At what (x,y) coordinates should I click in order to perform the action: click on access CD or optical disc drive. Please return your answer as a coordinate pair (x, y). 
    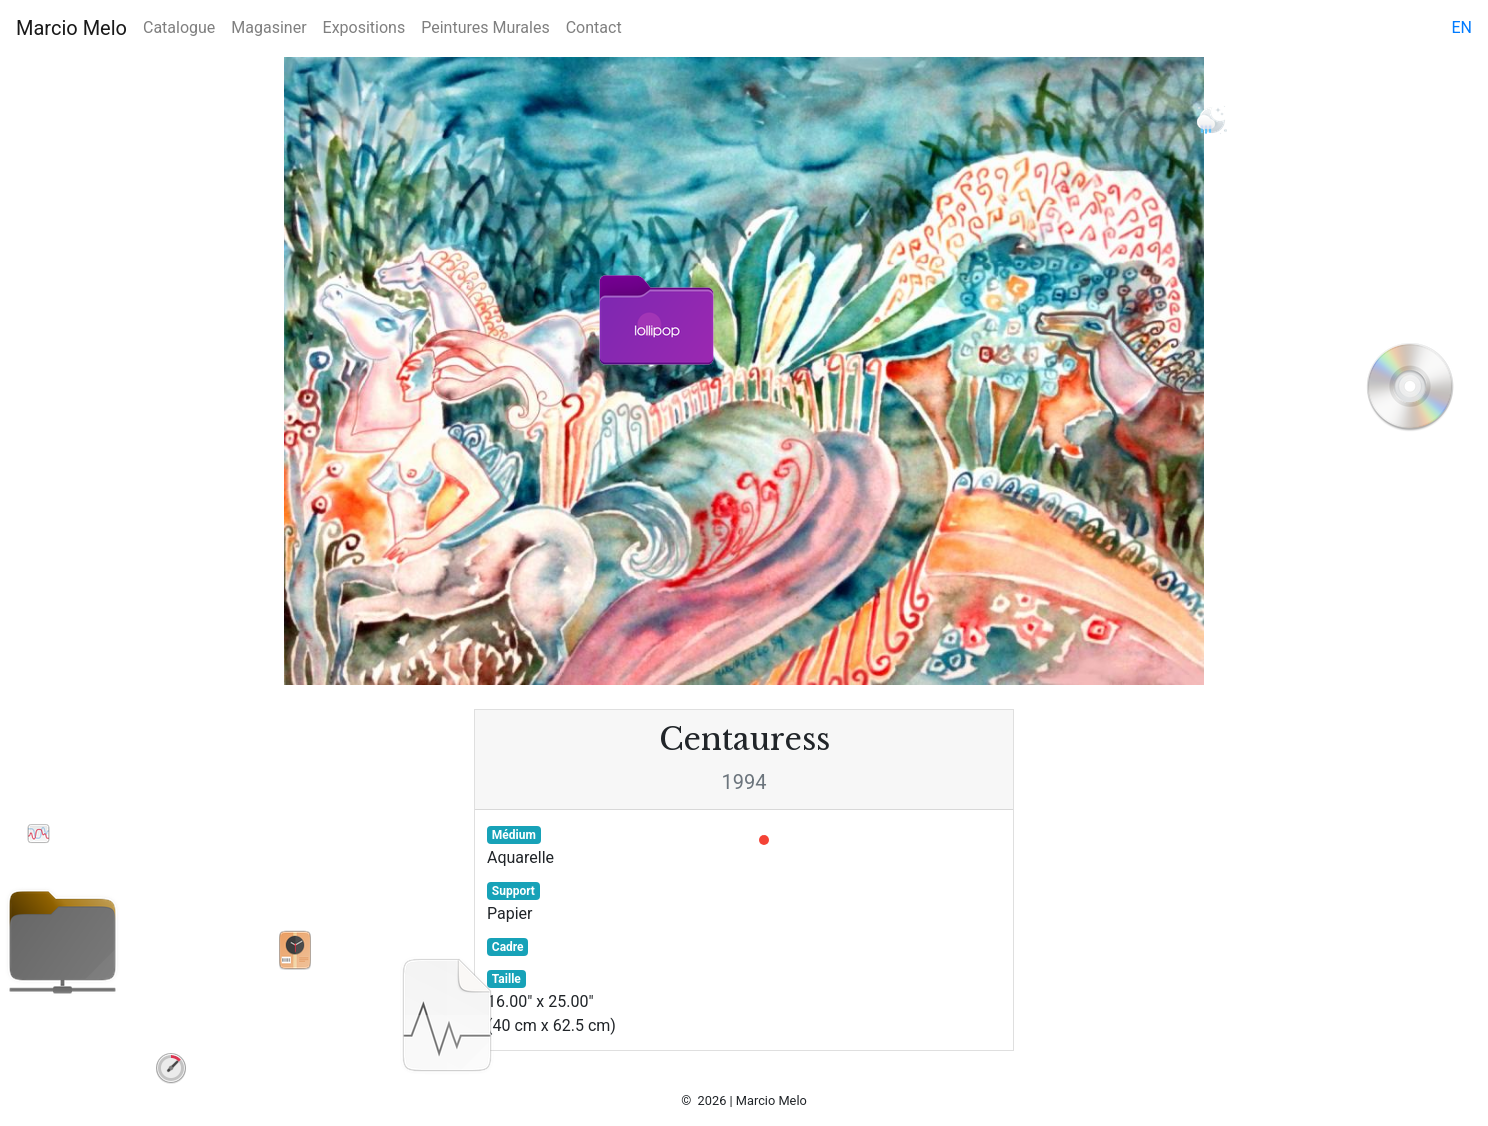
    Looking at the image, I should click on (1410, 388).